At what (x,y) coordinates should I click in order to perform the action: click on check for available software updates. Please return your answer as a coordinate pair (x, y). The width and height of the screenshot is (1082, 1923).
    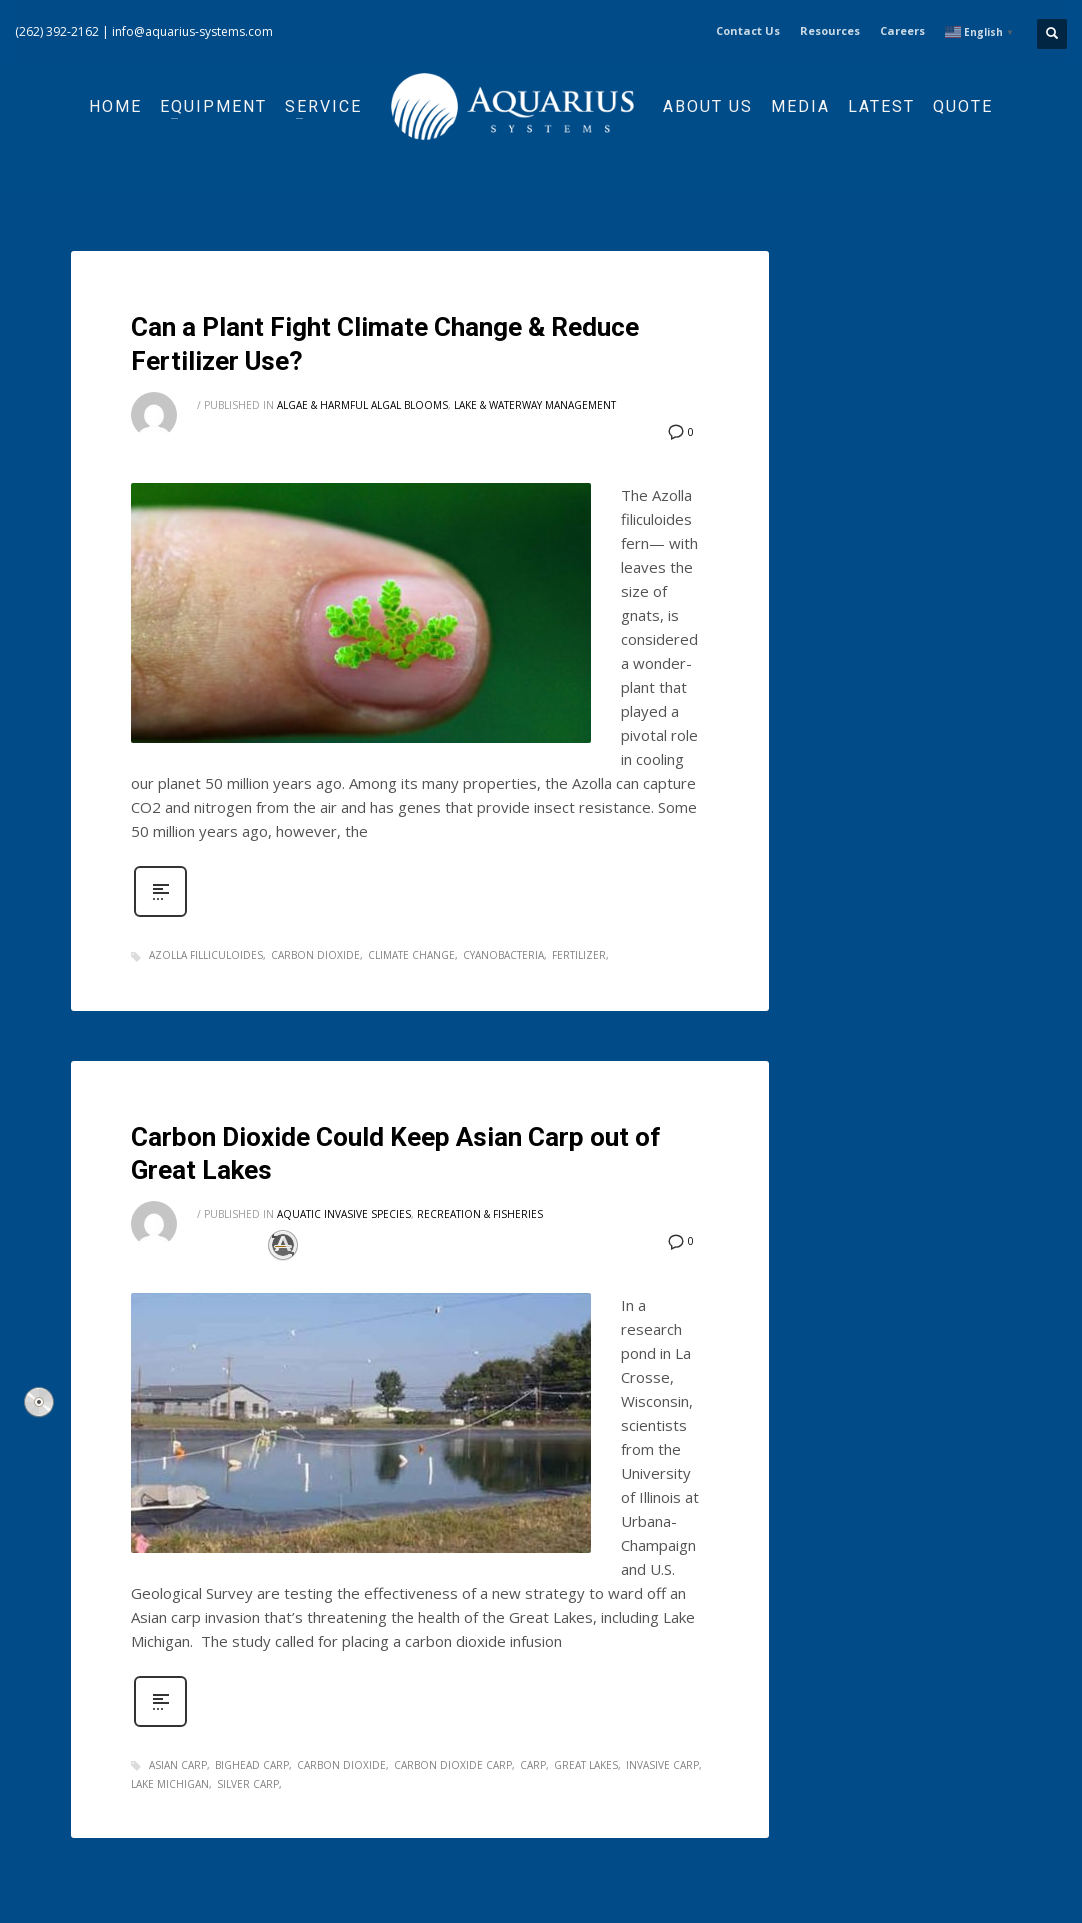
    Looking at the image, I should click on (283, 1245).